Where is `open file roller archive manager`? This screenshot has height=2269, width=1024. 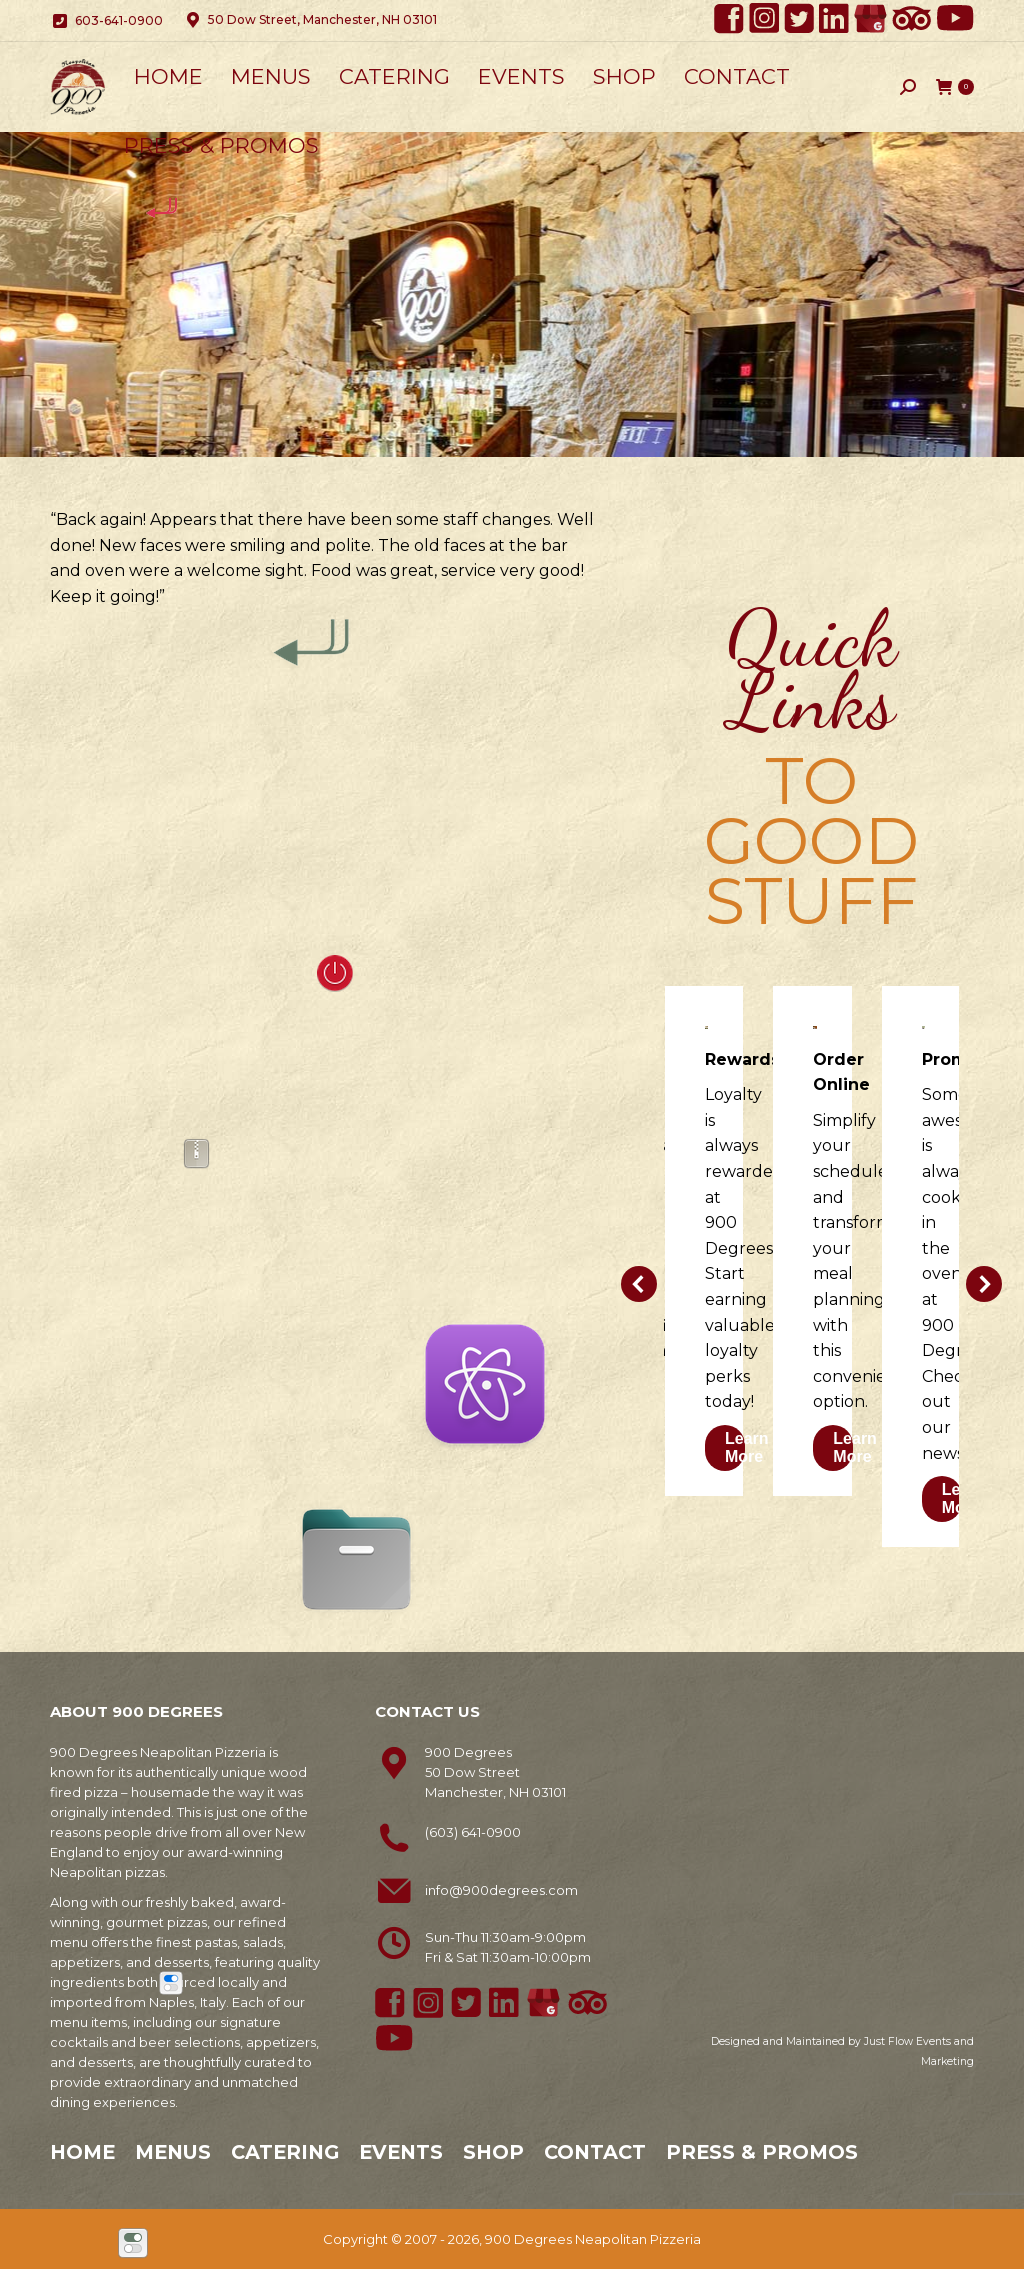 open file roller archive manager is located at coordinates (196, 1153).